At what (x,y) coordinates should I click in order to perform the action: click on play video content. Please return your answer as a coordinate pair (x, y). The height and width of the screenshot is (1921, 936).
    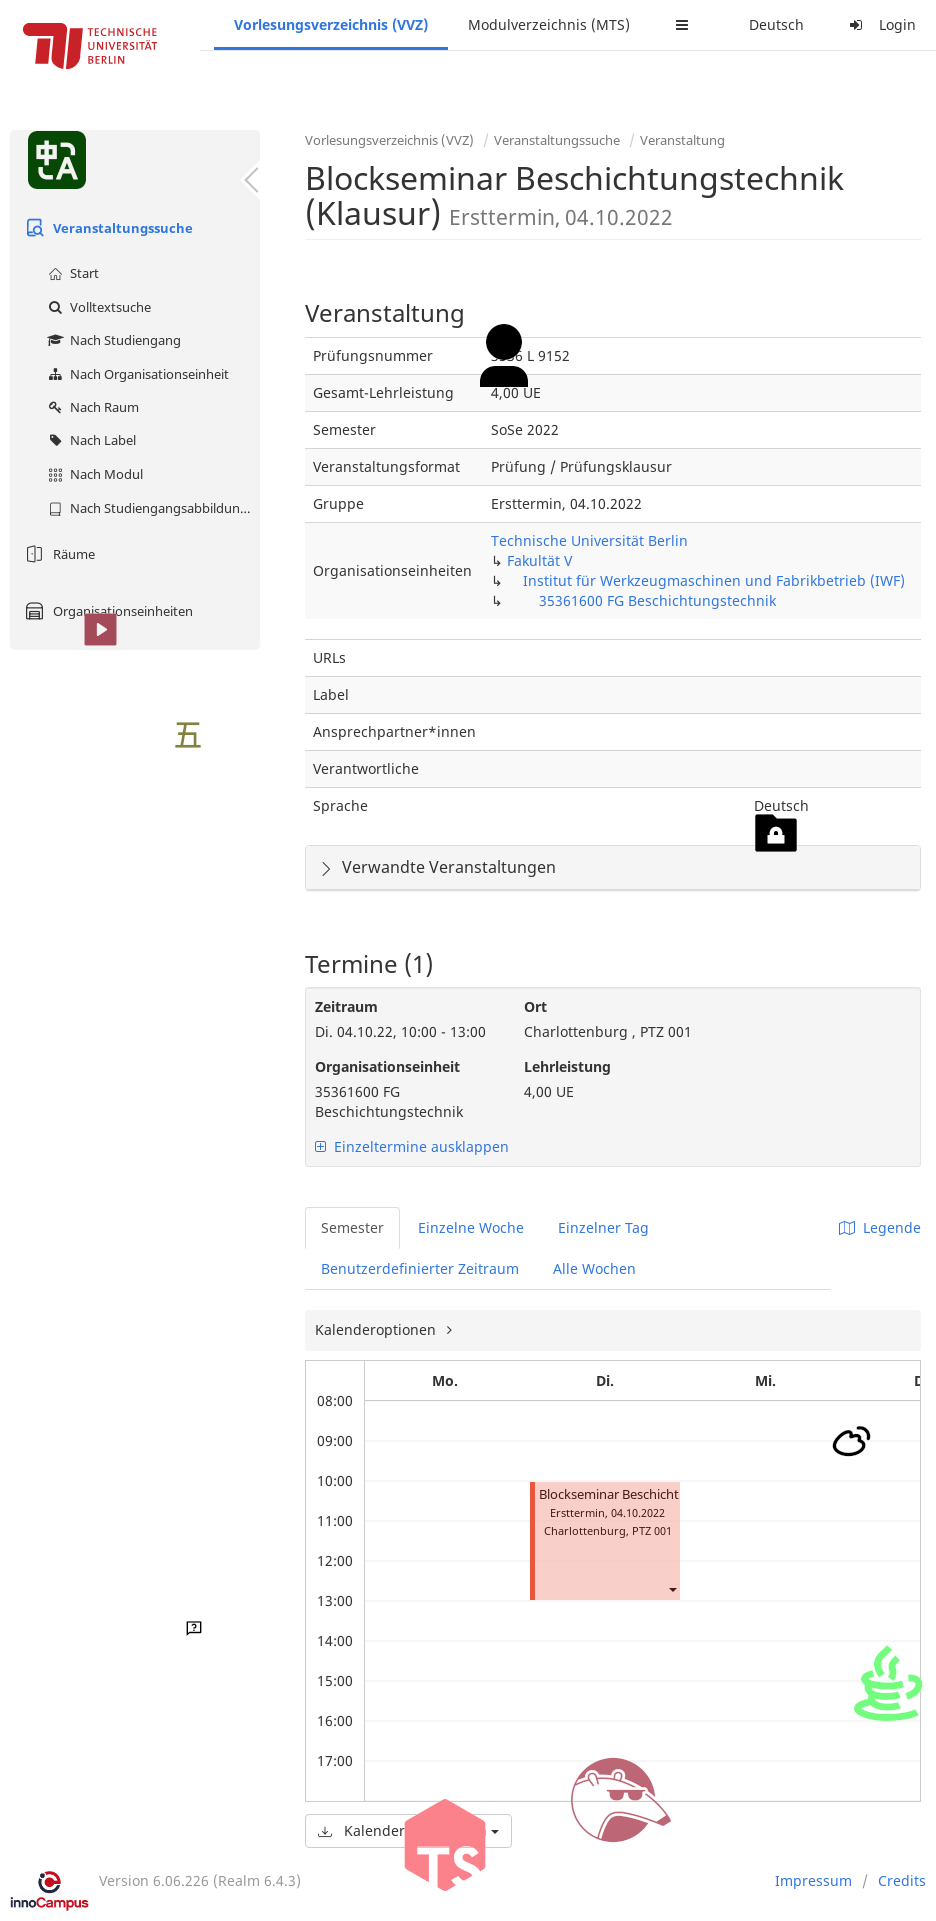
    Looking at the image, I should click on (100, 629).